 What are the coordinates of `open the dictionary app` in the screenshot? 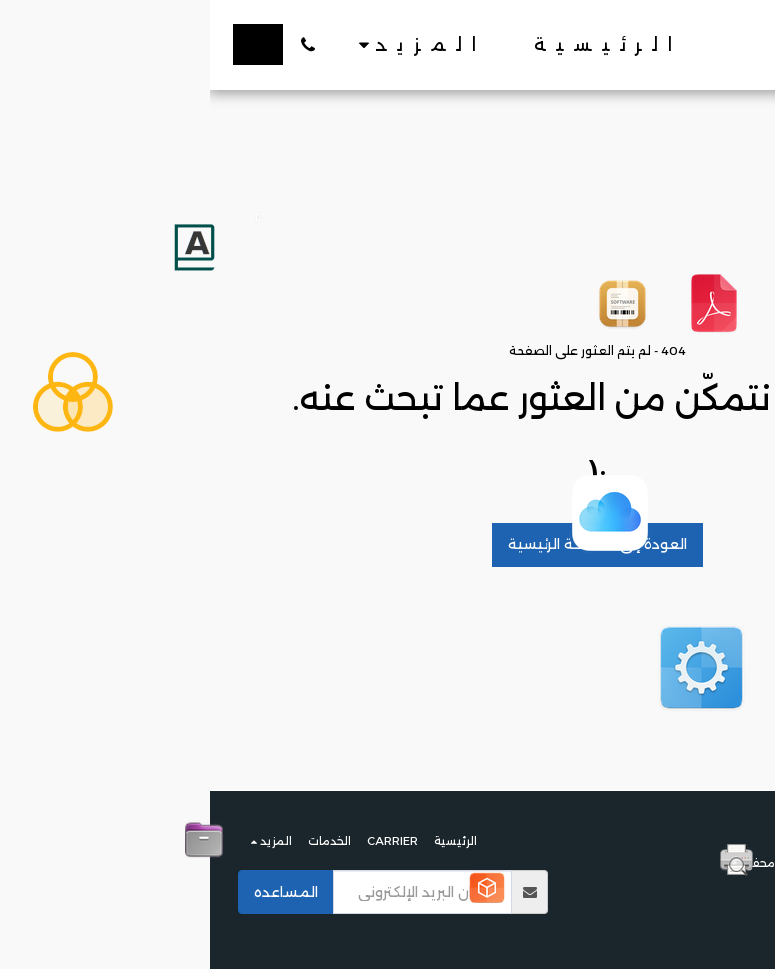 It's located at (194, 247).